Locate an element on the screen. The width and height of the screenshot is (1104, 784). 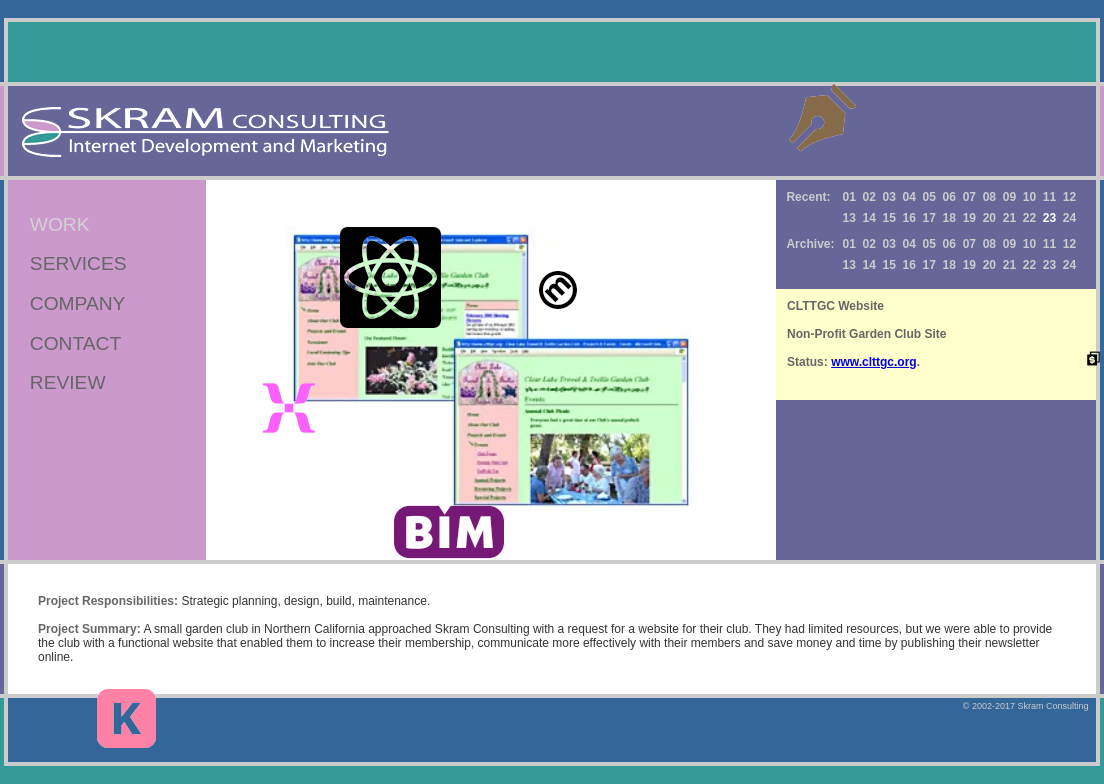
keystone CMS logo is located at coordinates (126, 718).